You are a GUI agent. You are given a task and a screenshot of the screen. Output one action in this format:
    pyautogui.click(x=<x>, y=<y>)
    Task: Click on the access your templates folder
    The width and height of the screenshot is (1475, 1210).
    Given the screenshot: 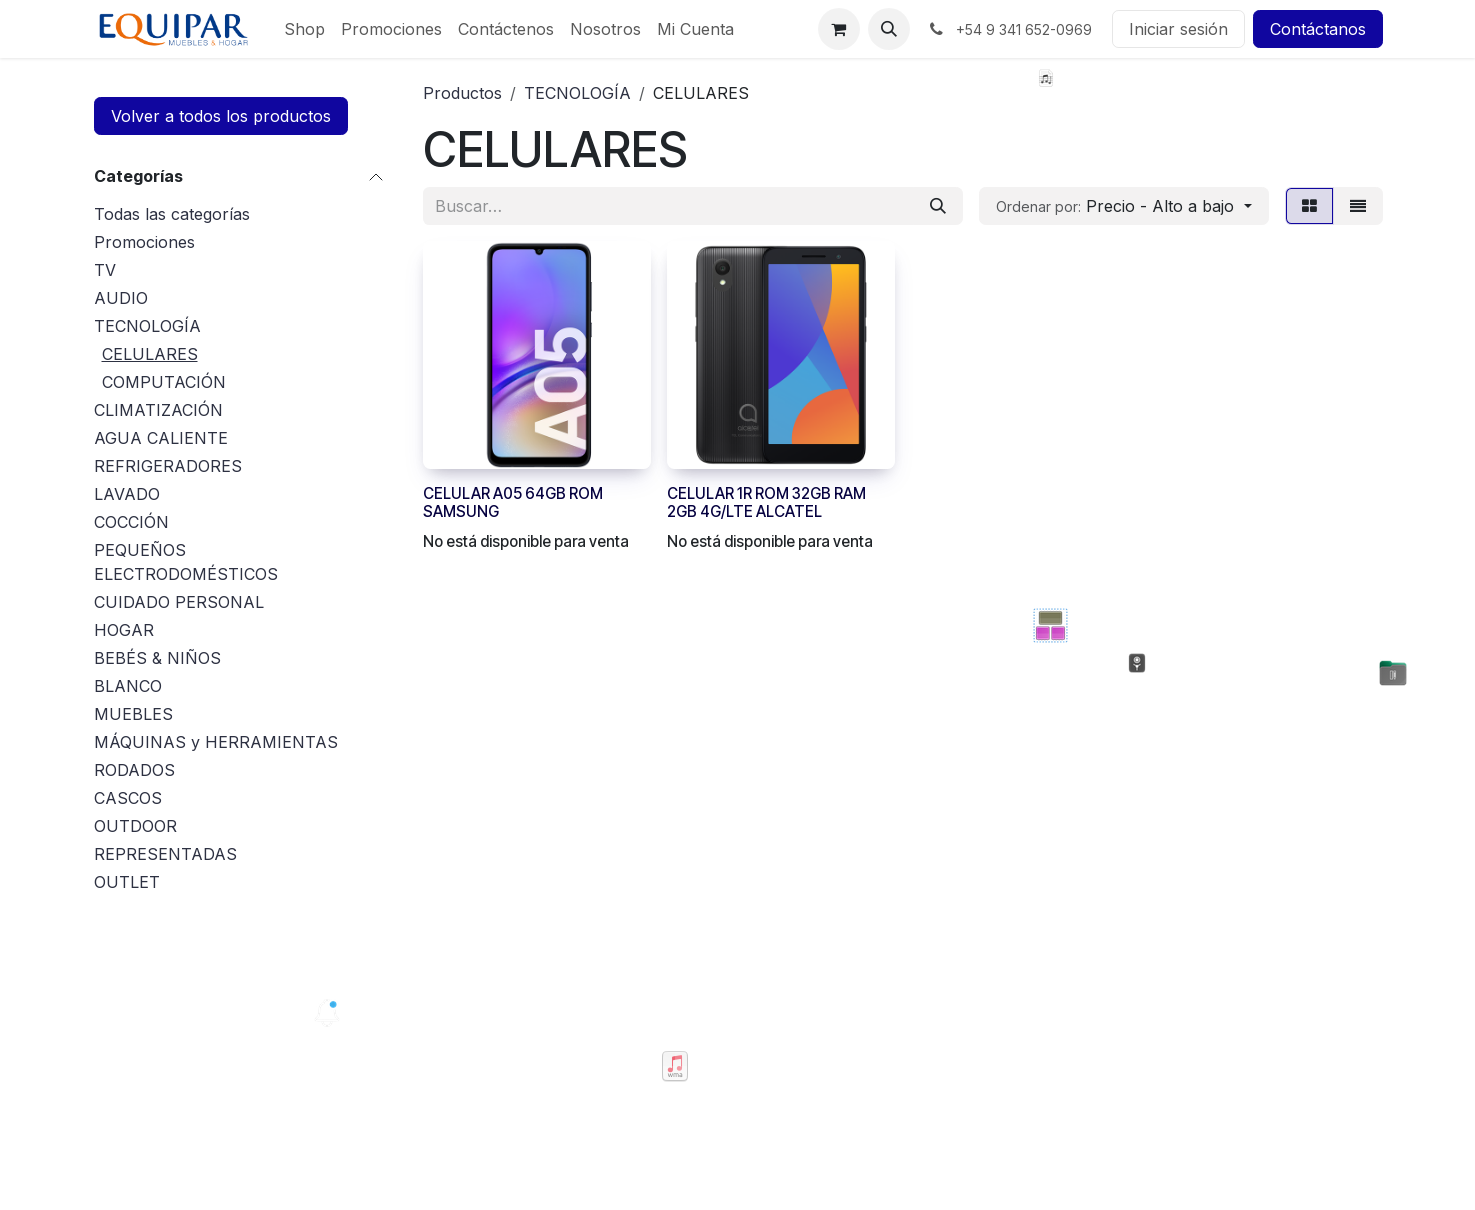 What is the action you would take?
    pyautogui.click(x=1393, y=673)
    